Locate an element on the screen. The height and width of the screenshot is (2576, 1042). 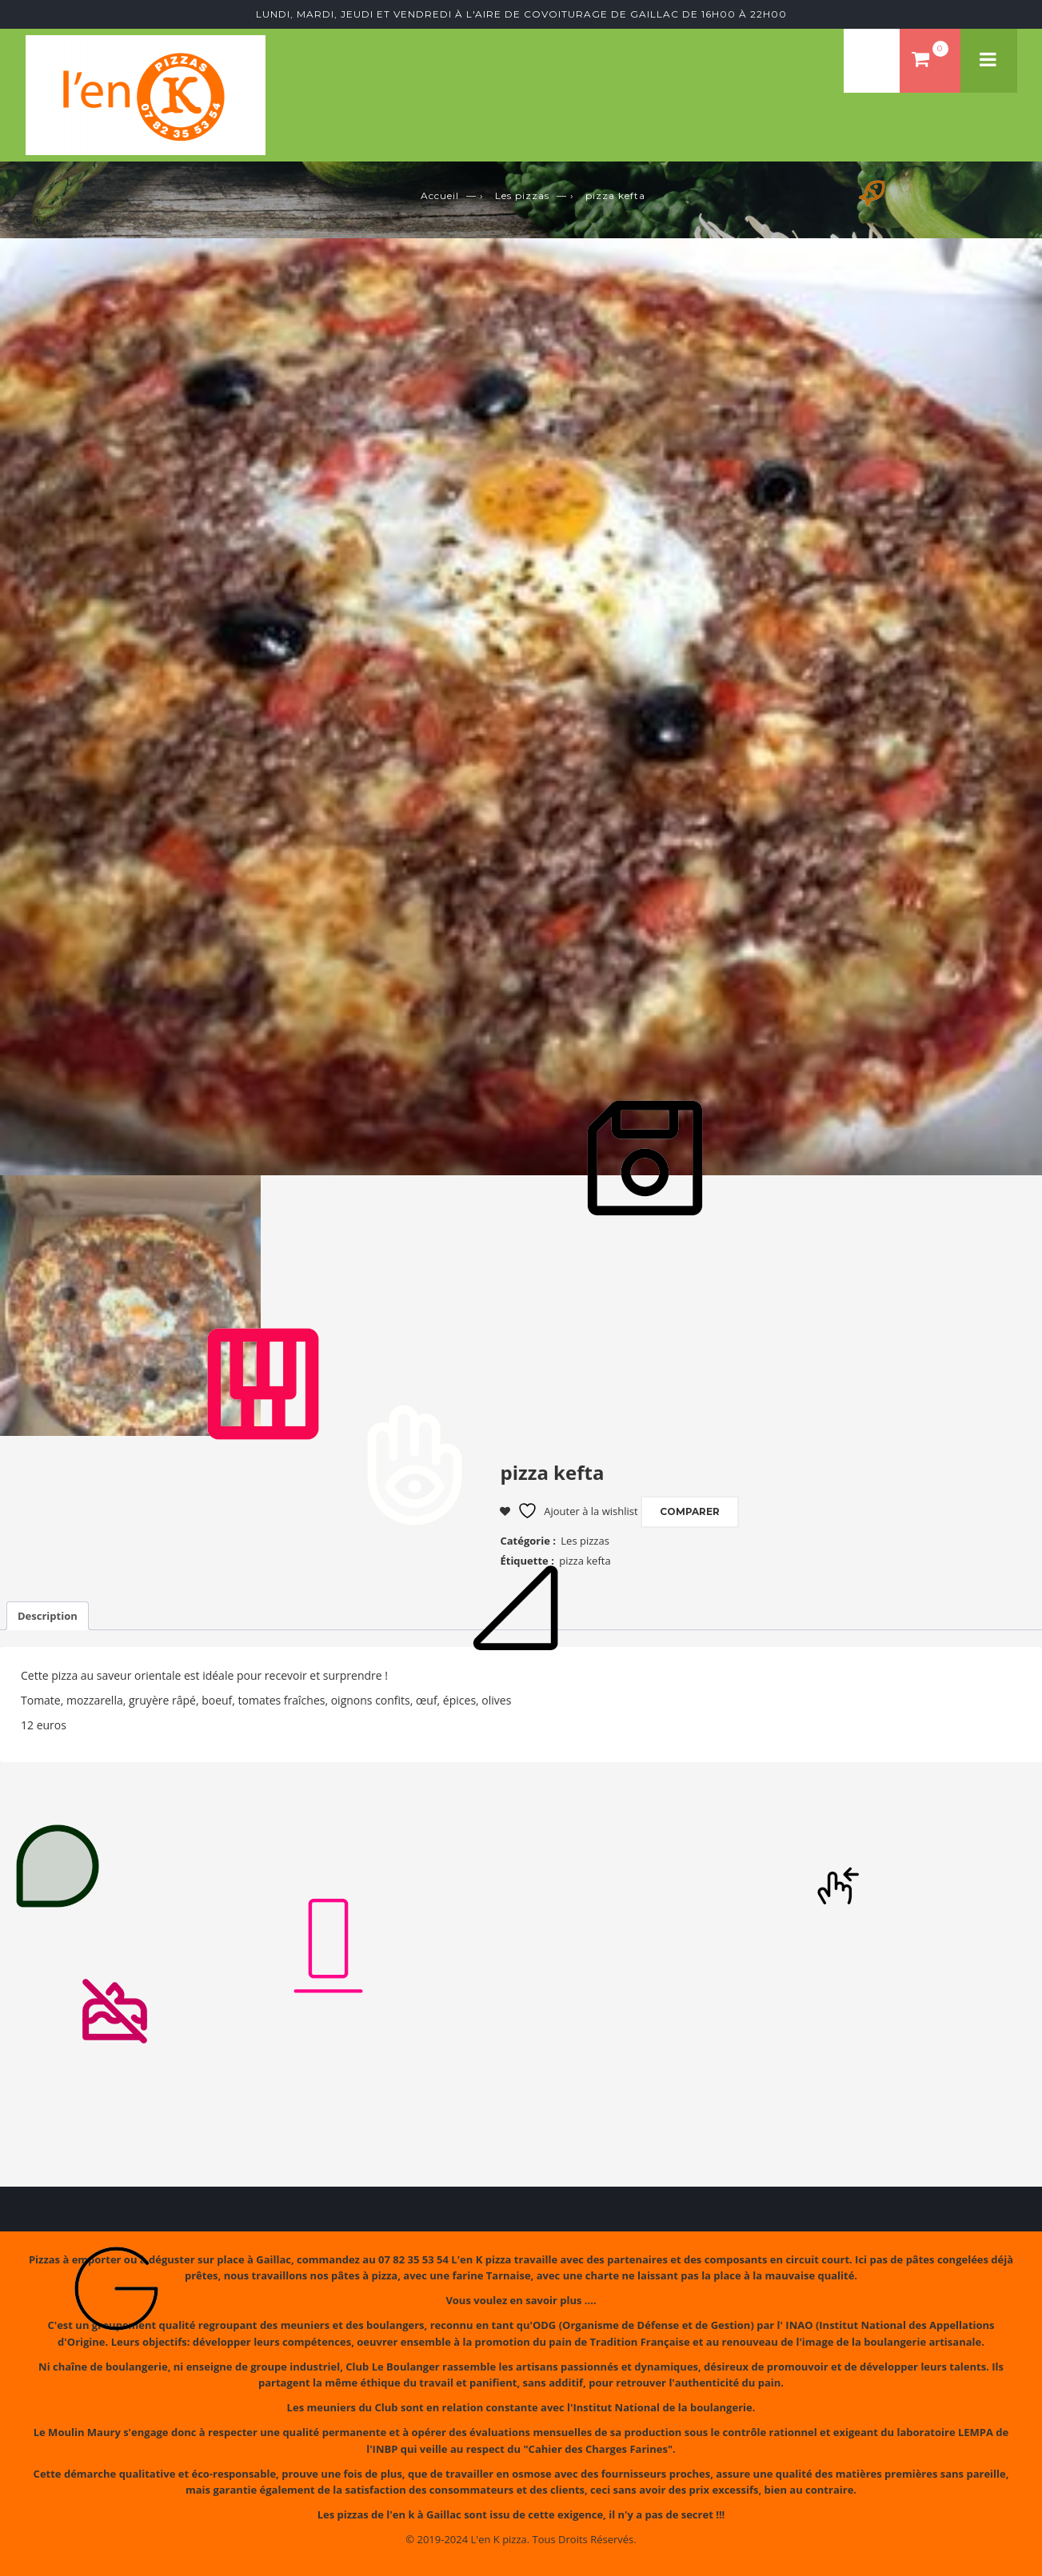
indicates no cellular signal available is located at coordinates (522, 1611).